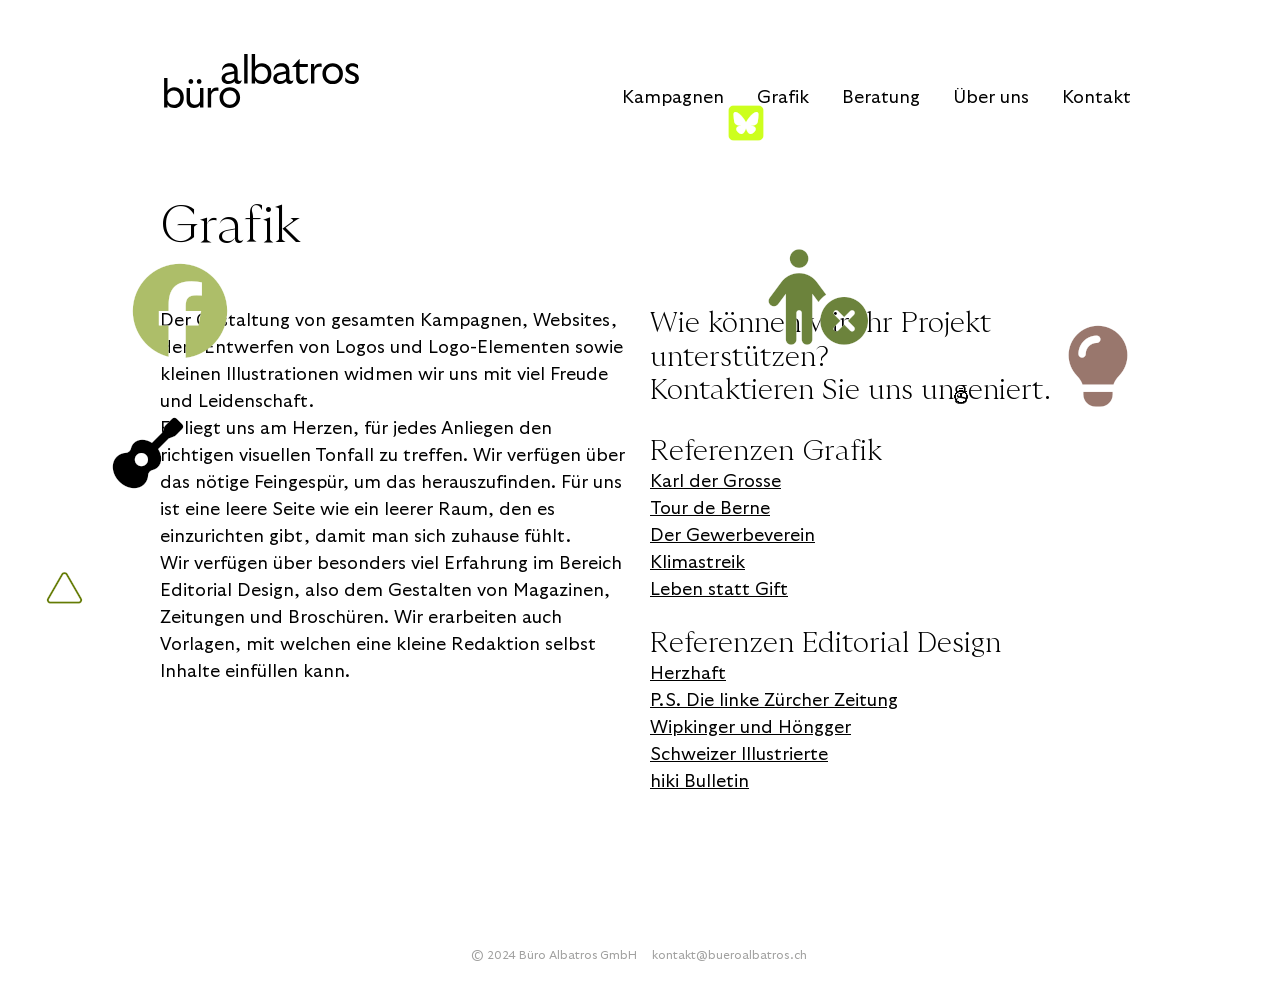  What do you see at coordinates (1098, 365) in the screenshot?
I see `access tips or helpful suggestions` at bounding box center [1098, 365].